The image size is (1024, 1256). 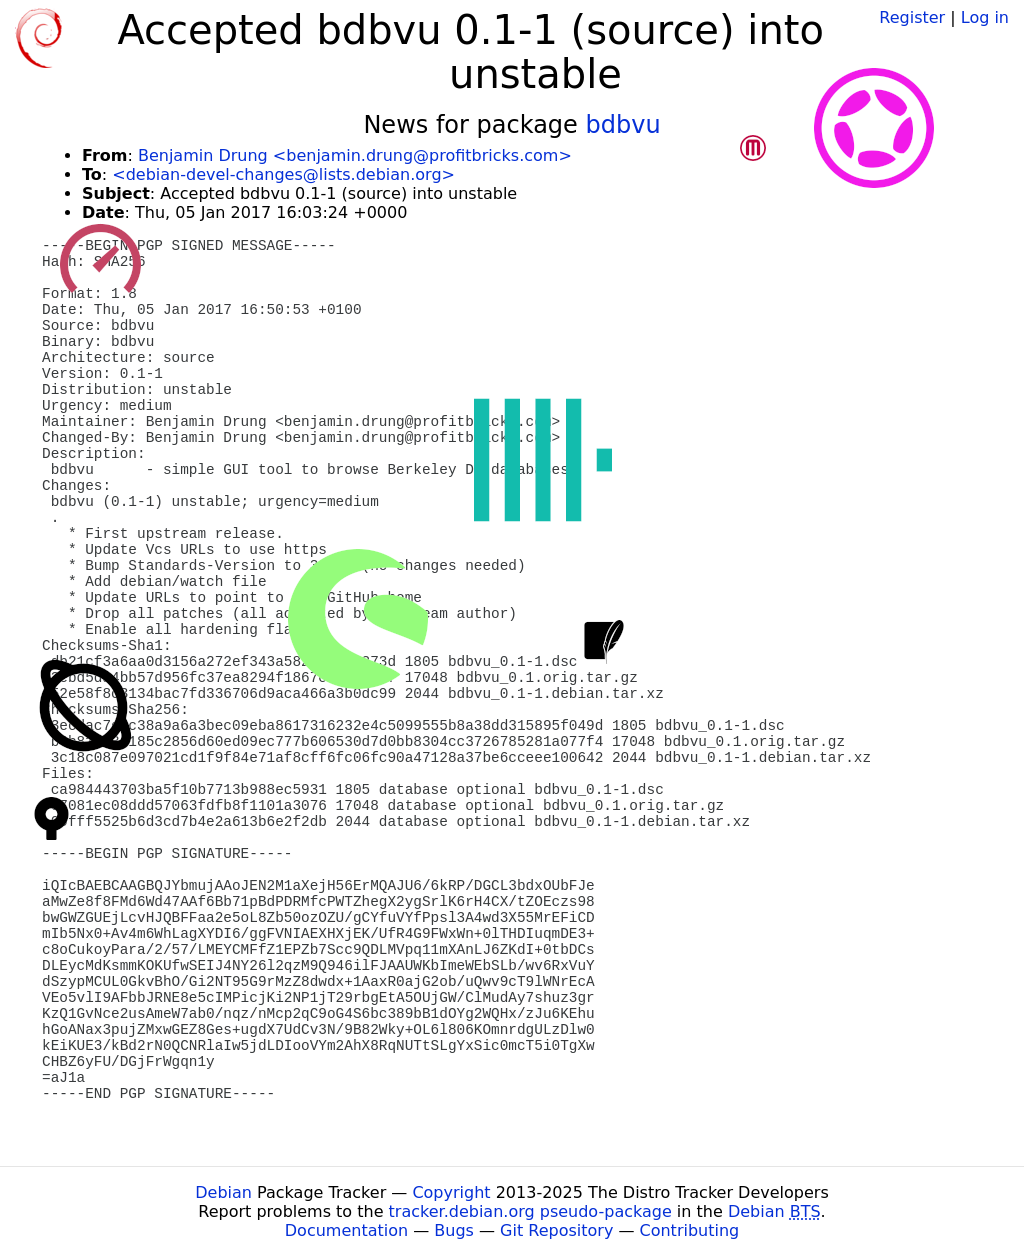 What do you see at coordinates (83, 707) in the screenshot?
I see `explore global or worldwide content` at bounding box center [83, 707].